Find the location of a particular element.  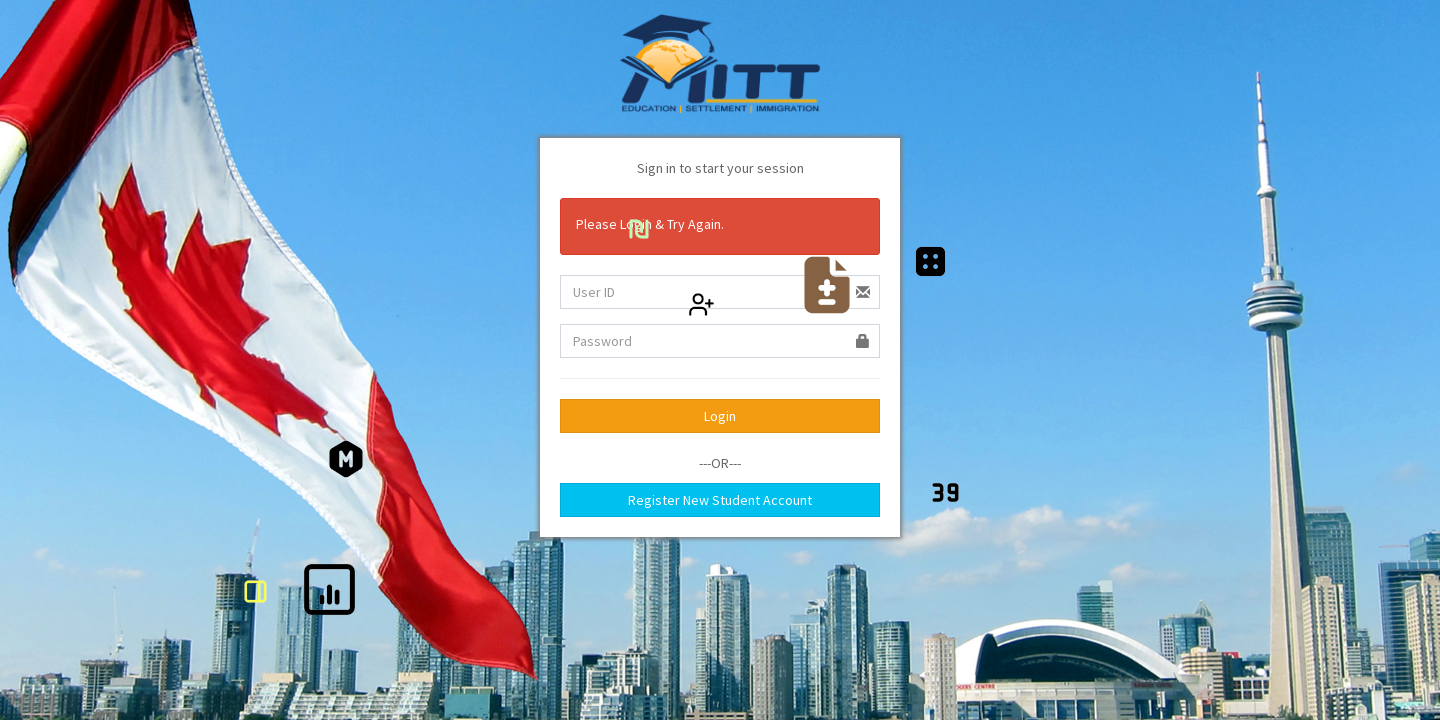

roll or randomize with a value of four is located at coordinates (930, 261).